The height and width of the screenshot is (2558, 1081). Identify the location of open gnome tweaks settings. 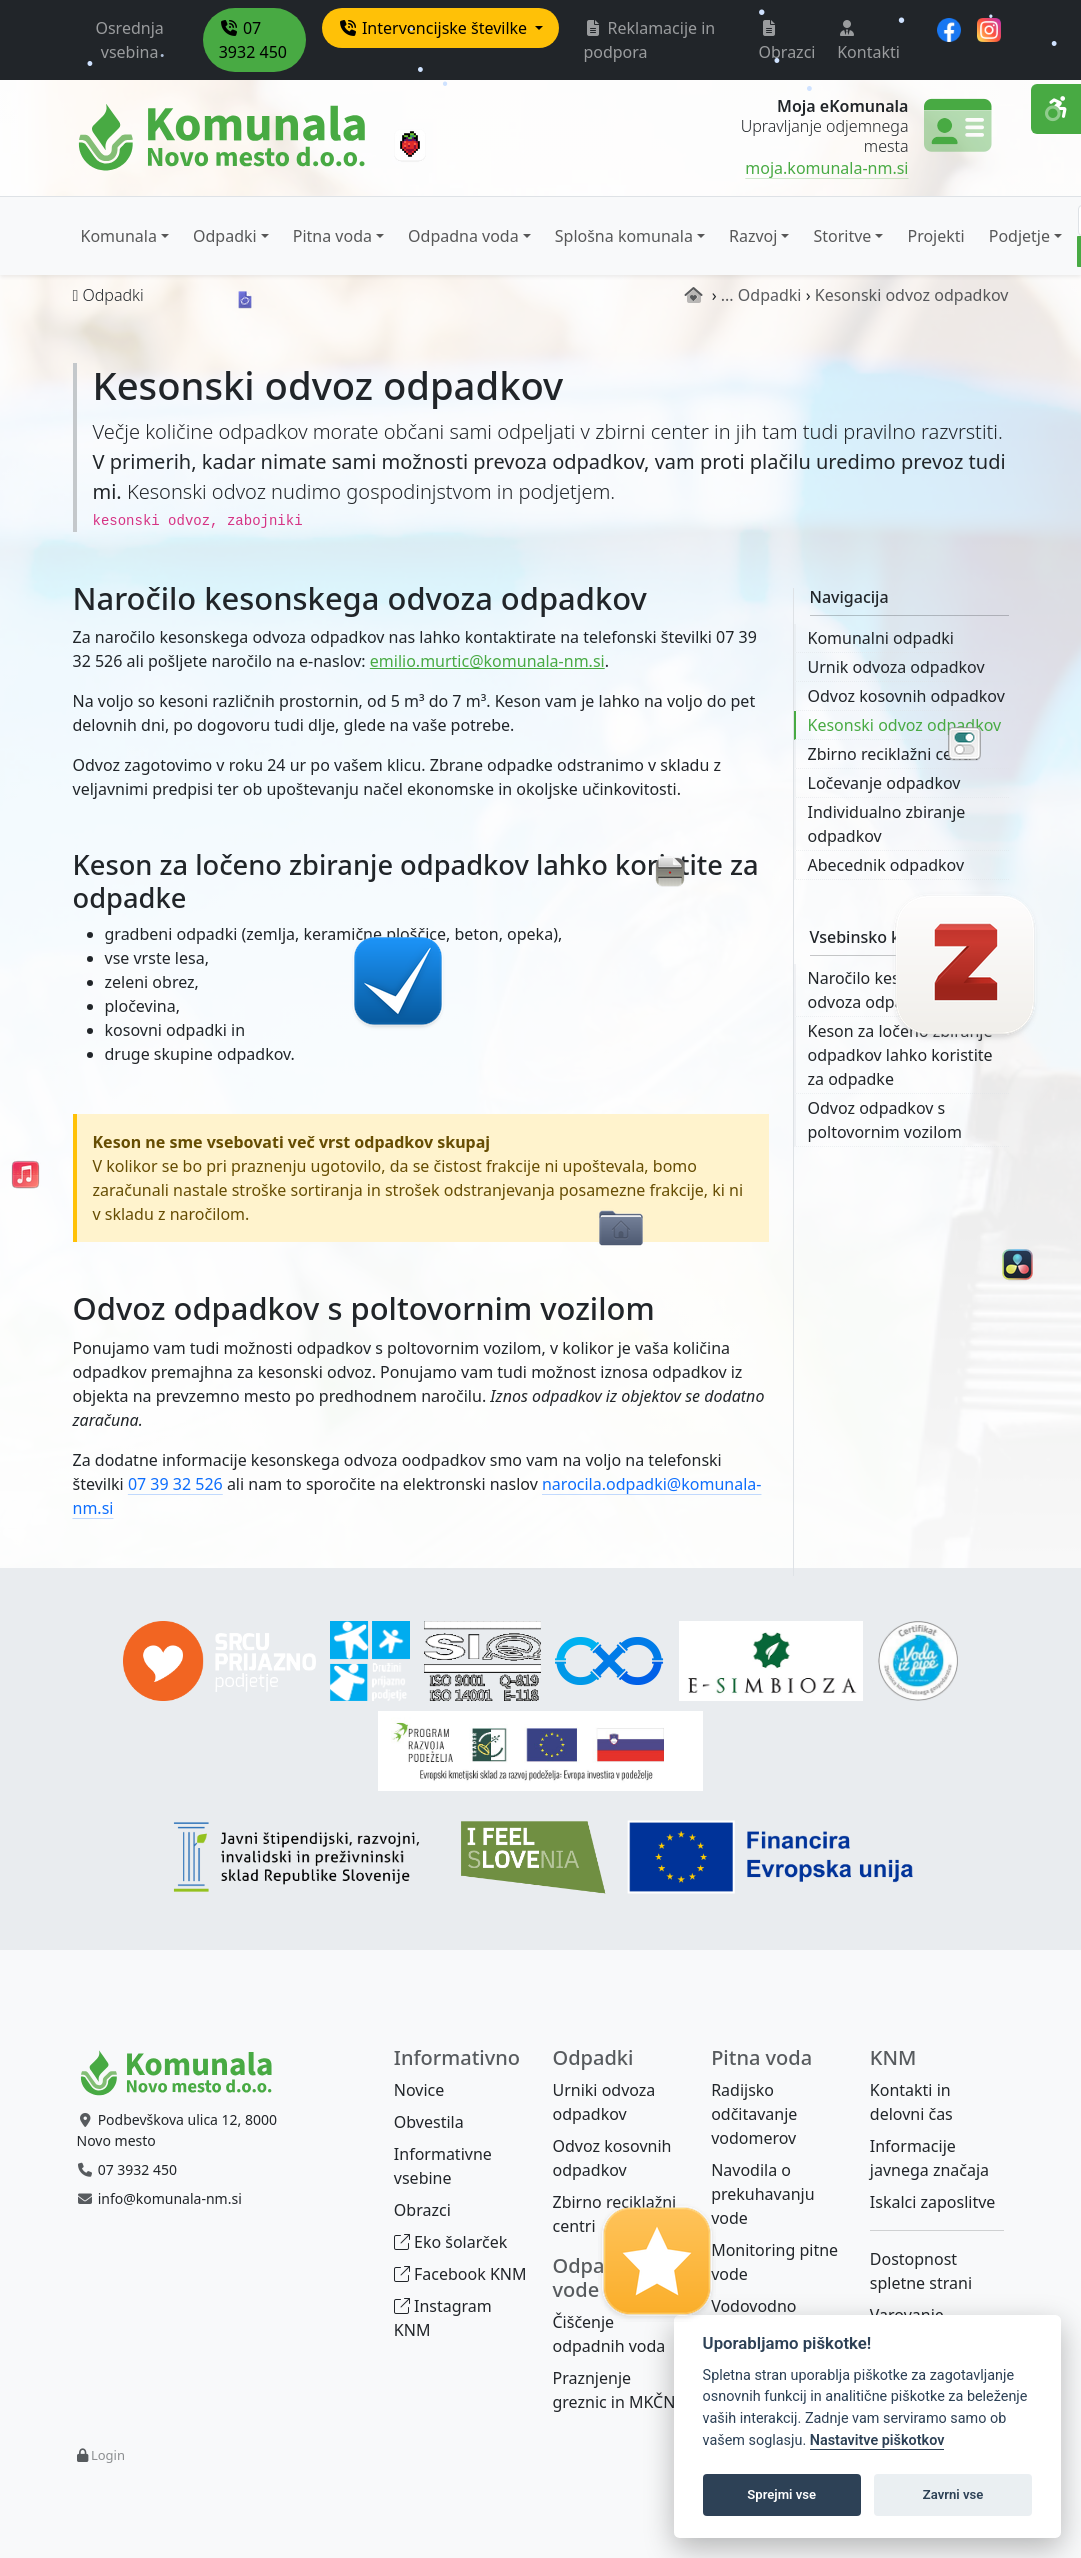
(964, 743).